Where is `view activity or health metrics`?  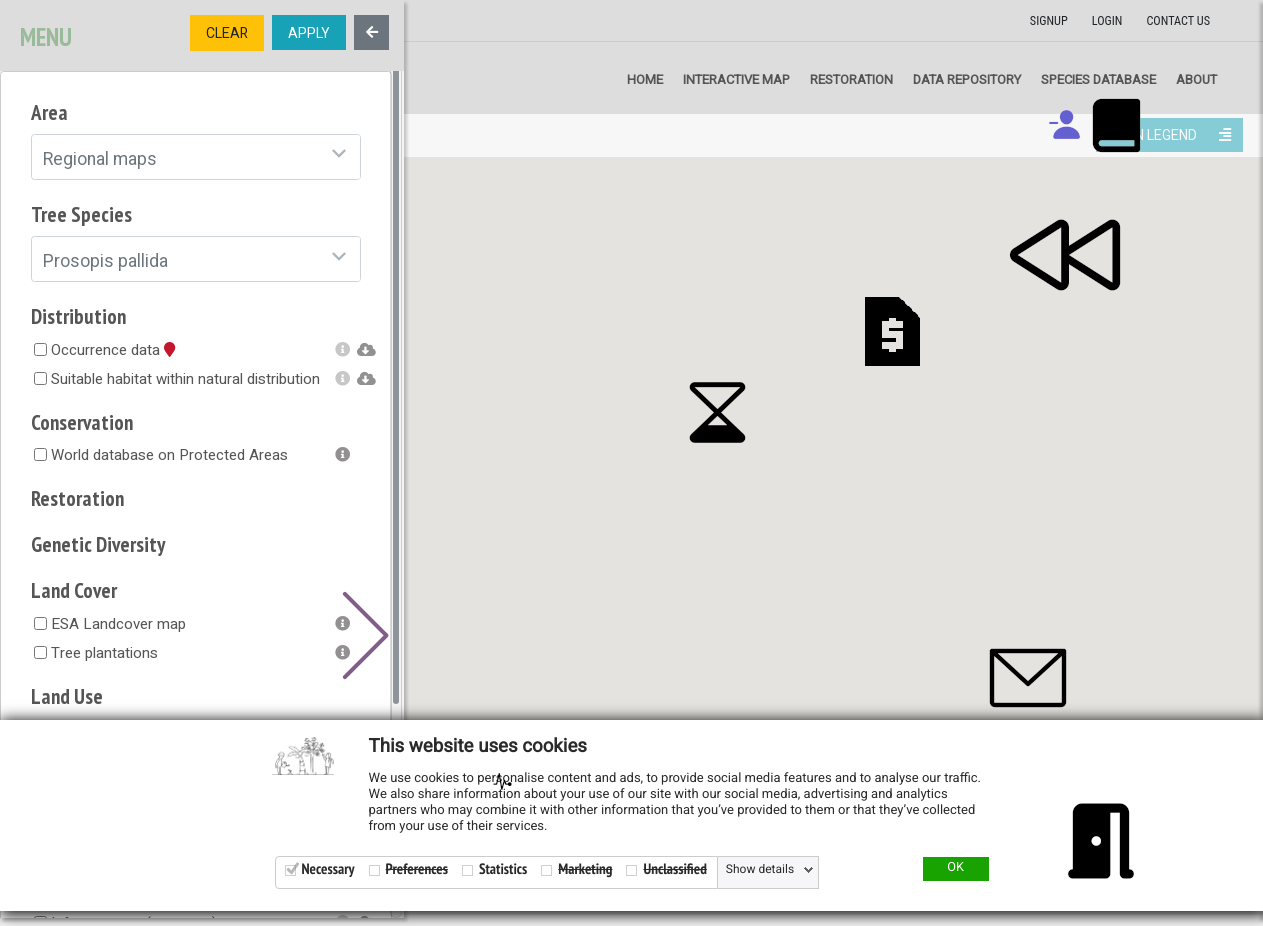
view activity or health metrics is located at coordinates (502, 781).